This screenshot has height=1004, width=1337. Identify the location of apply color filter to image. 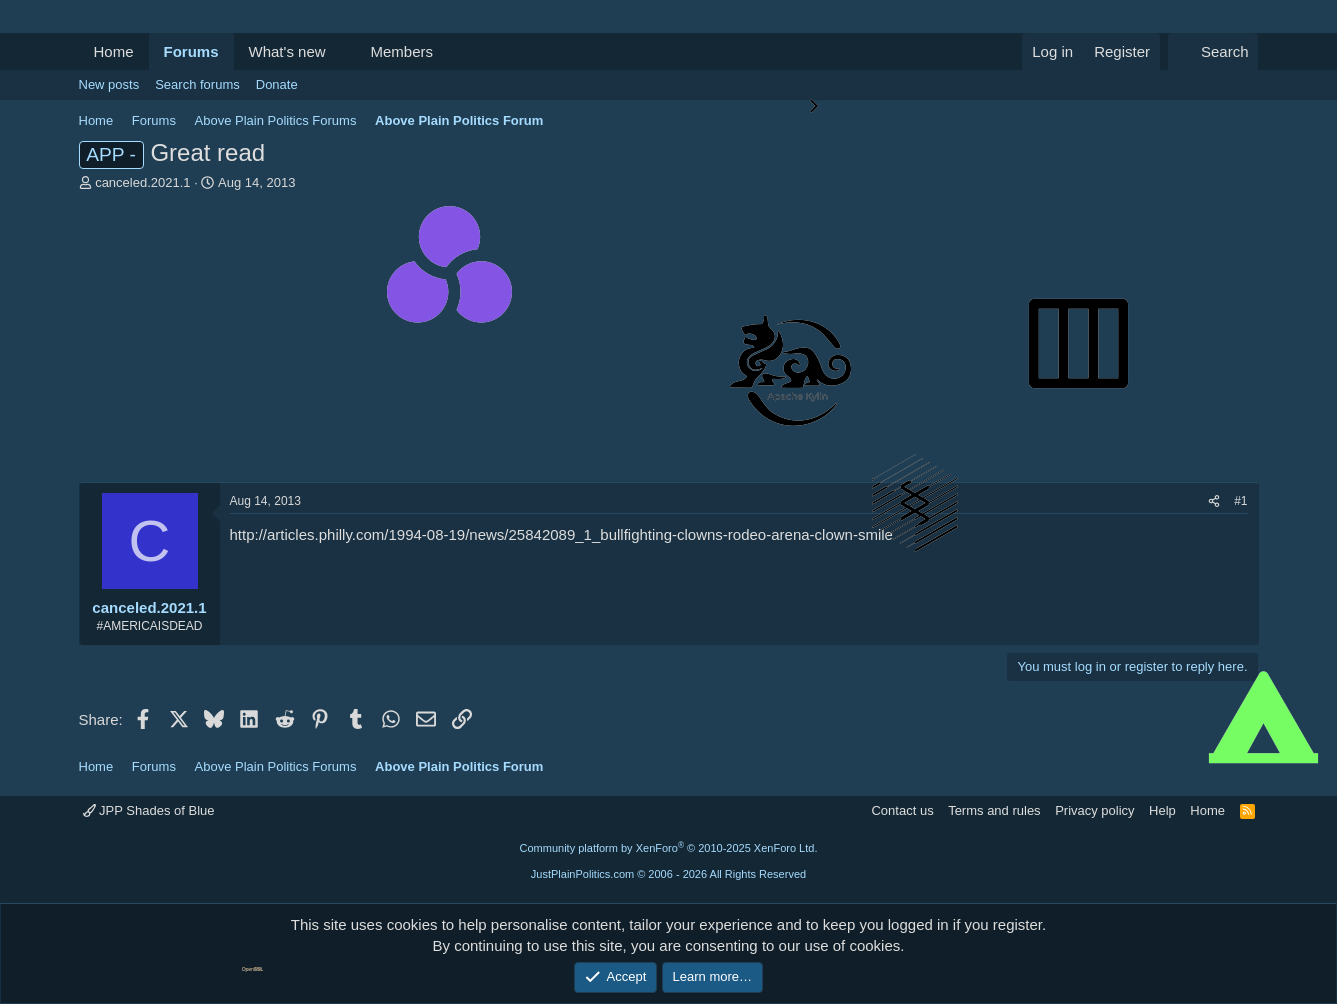
(449, 273).